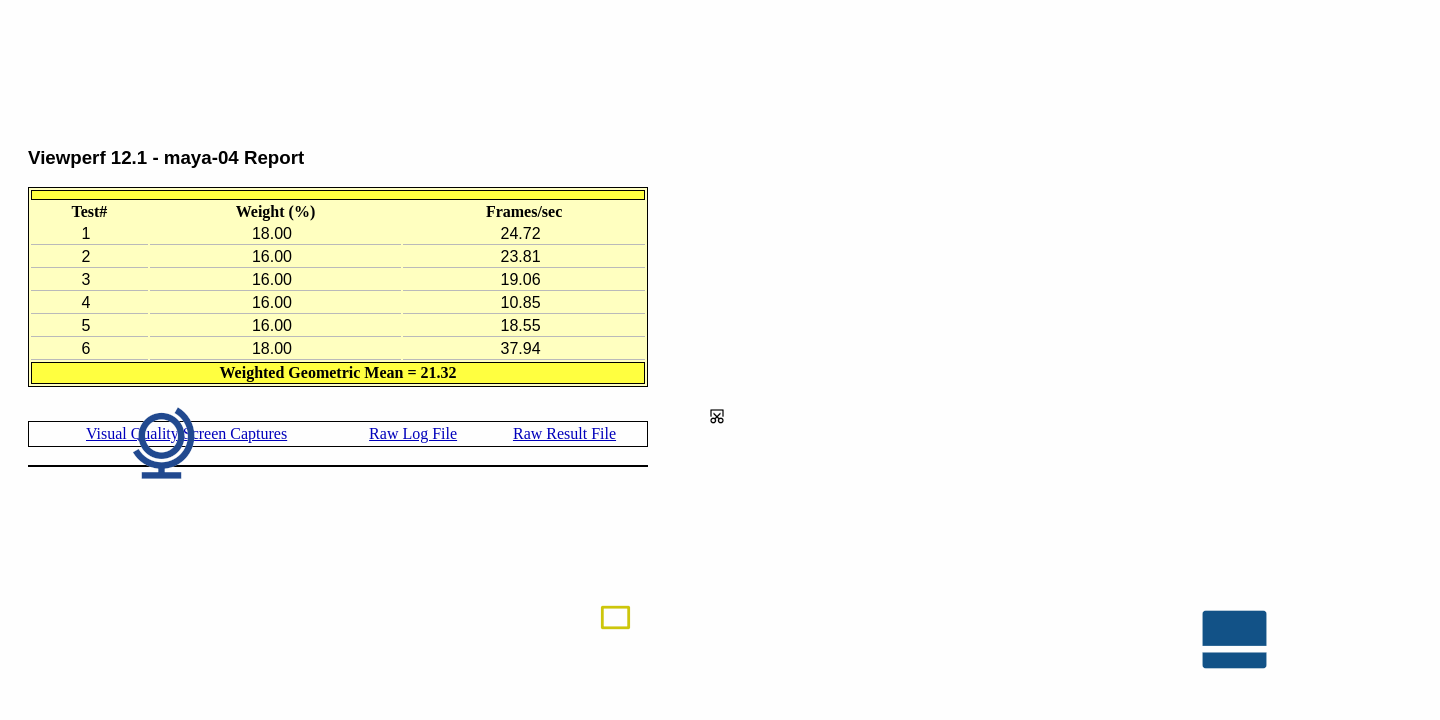 The height and width of the screenshot is (720, 1440). I want to click on switch to bottom panel layout, so click(1234, 639).